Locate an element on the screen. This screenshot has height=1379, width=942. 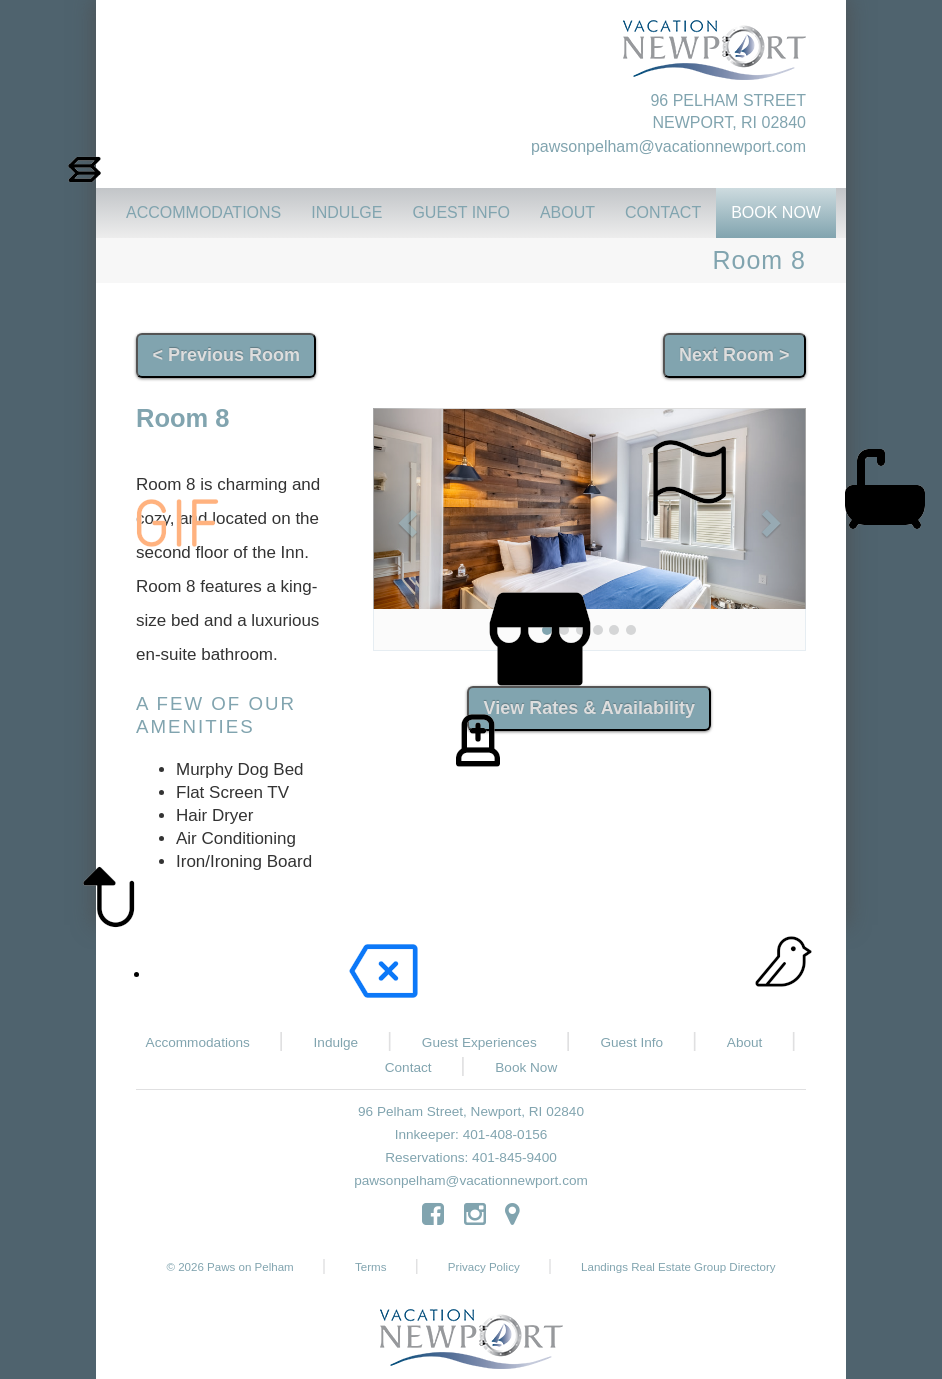
indicates a memorial or cemetery location is located at coordinates (478, 739).